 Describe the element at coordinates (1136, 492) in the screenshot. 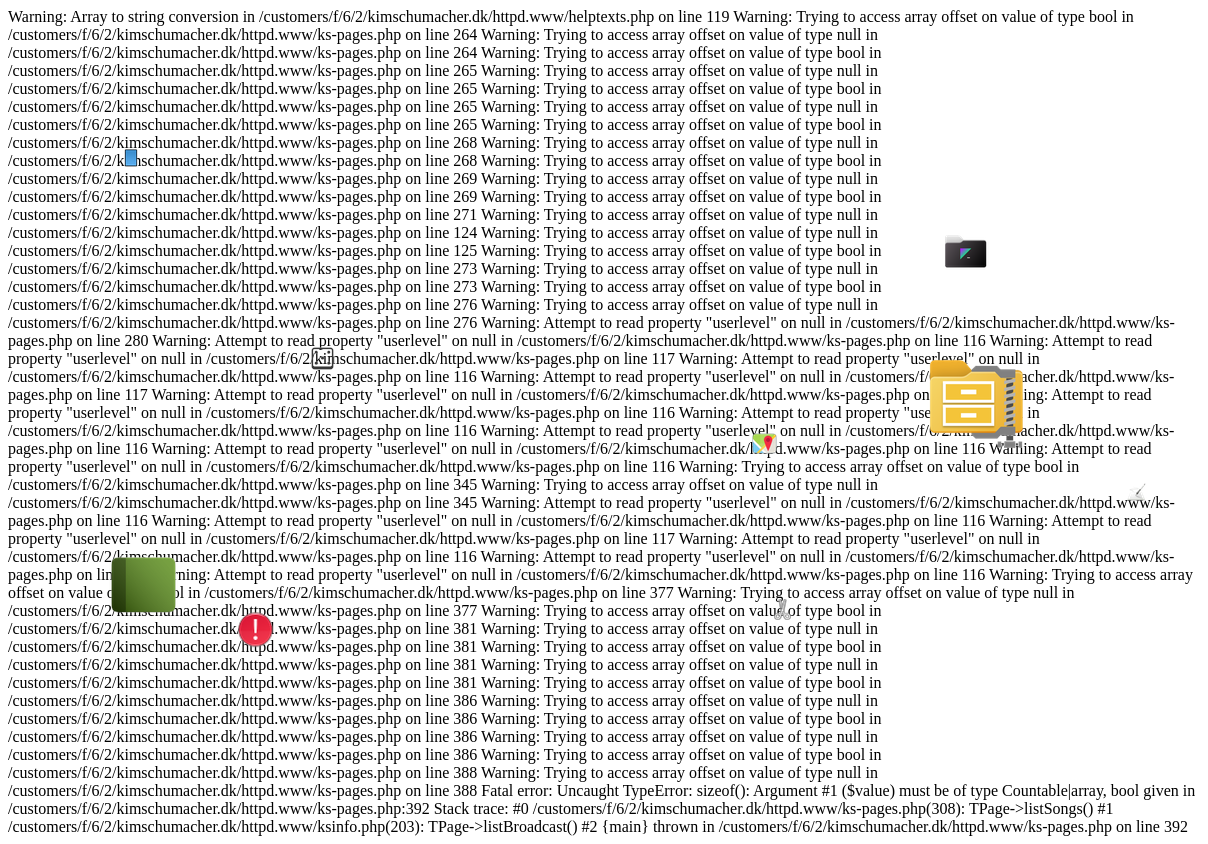

I see `connect a drawing tablet or stylus input device` at that location.